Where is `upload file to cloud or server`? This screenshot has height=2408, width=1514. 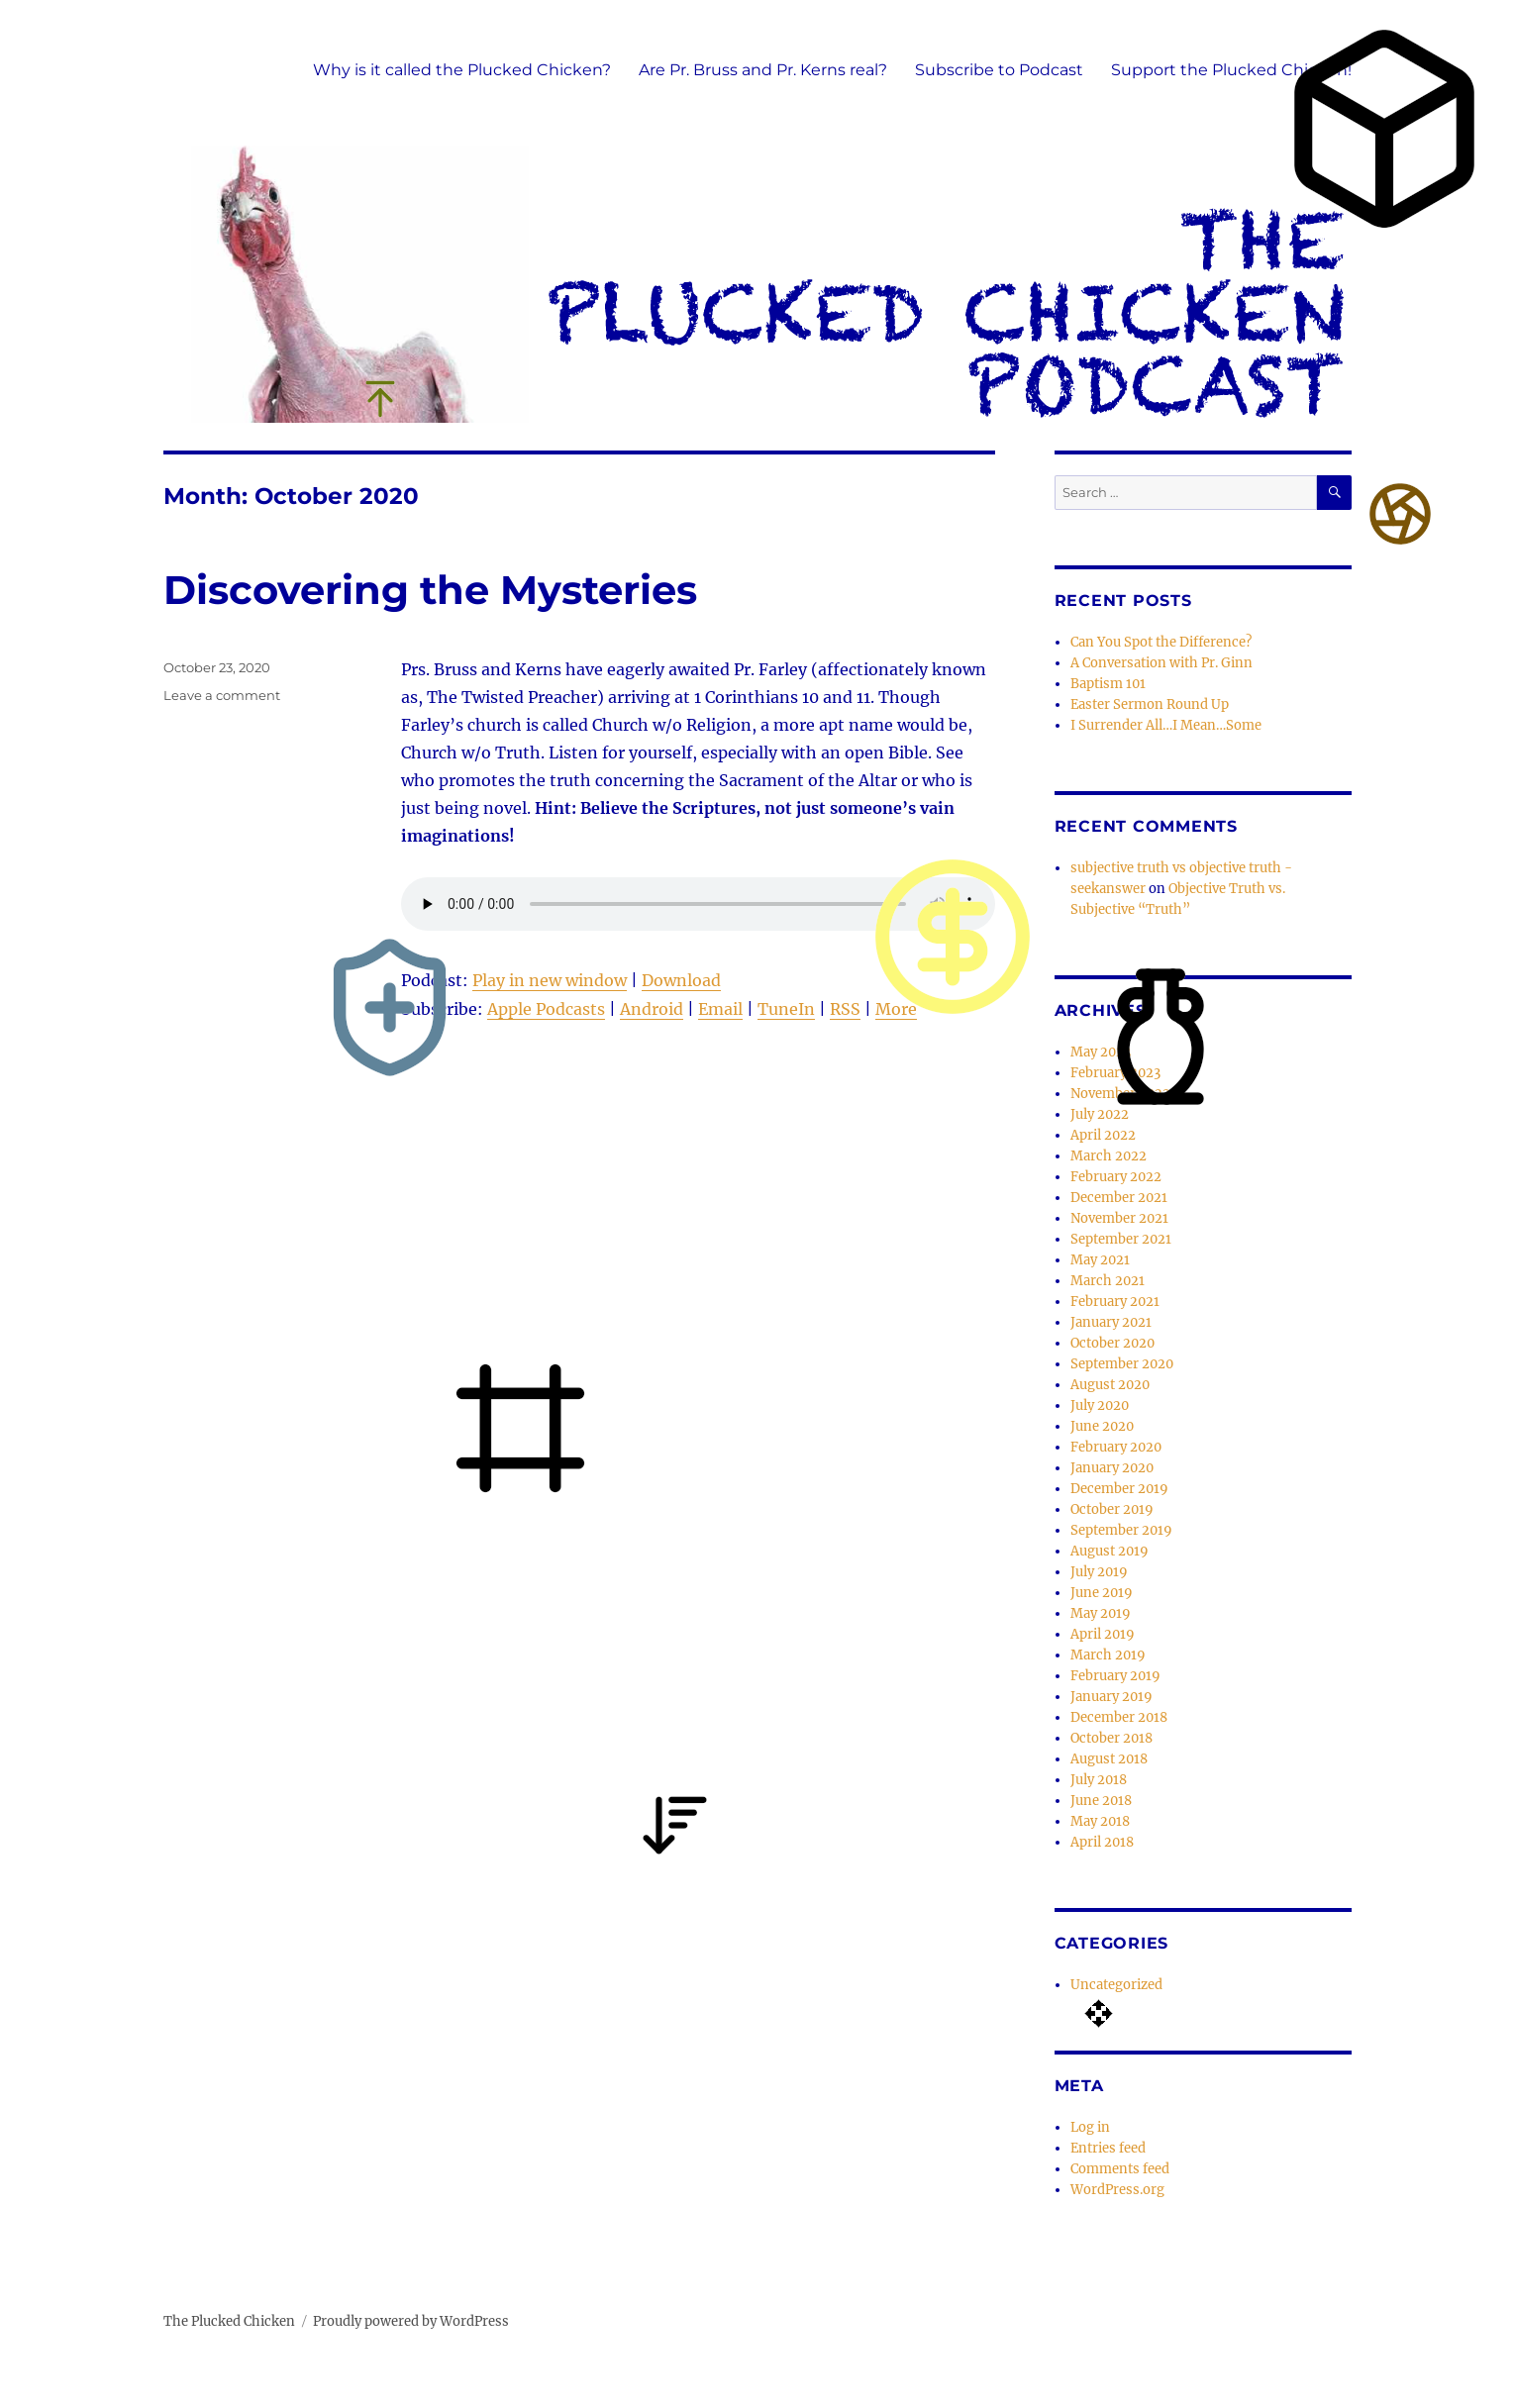 upload file to cloud or server is located at coordinates (380, 399).